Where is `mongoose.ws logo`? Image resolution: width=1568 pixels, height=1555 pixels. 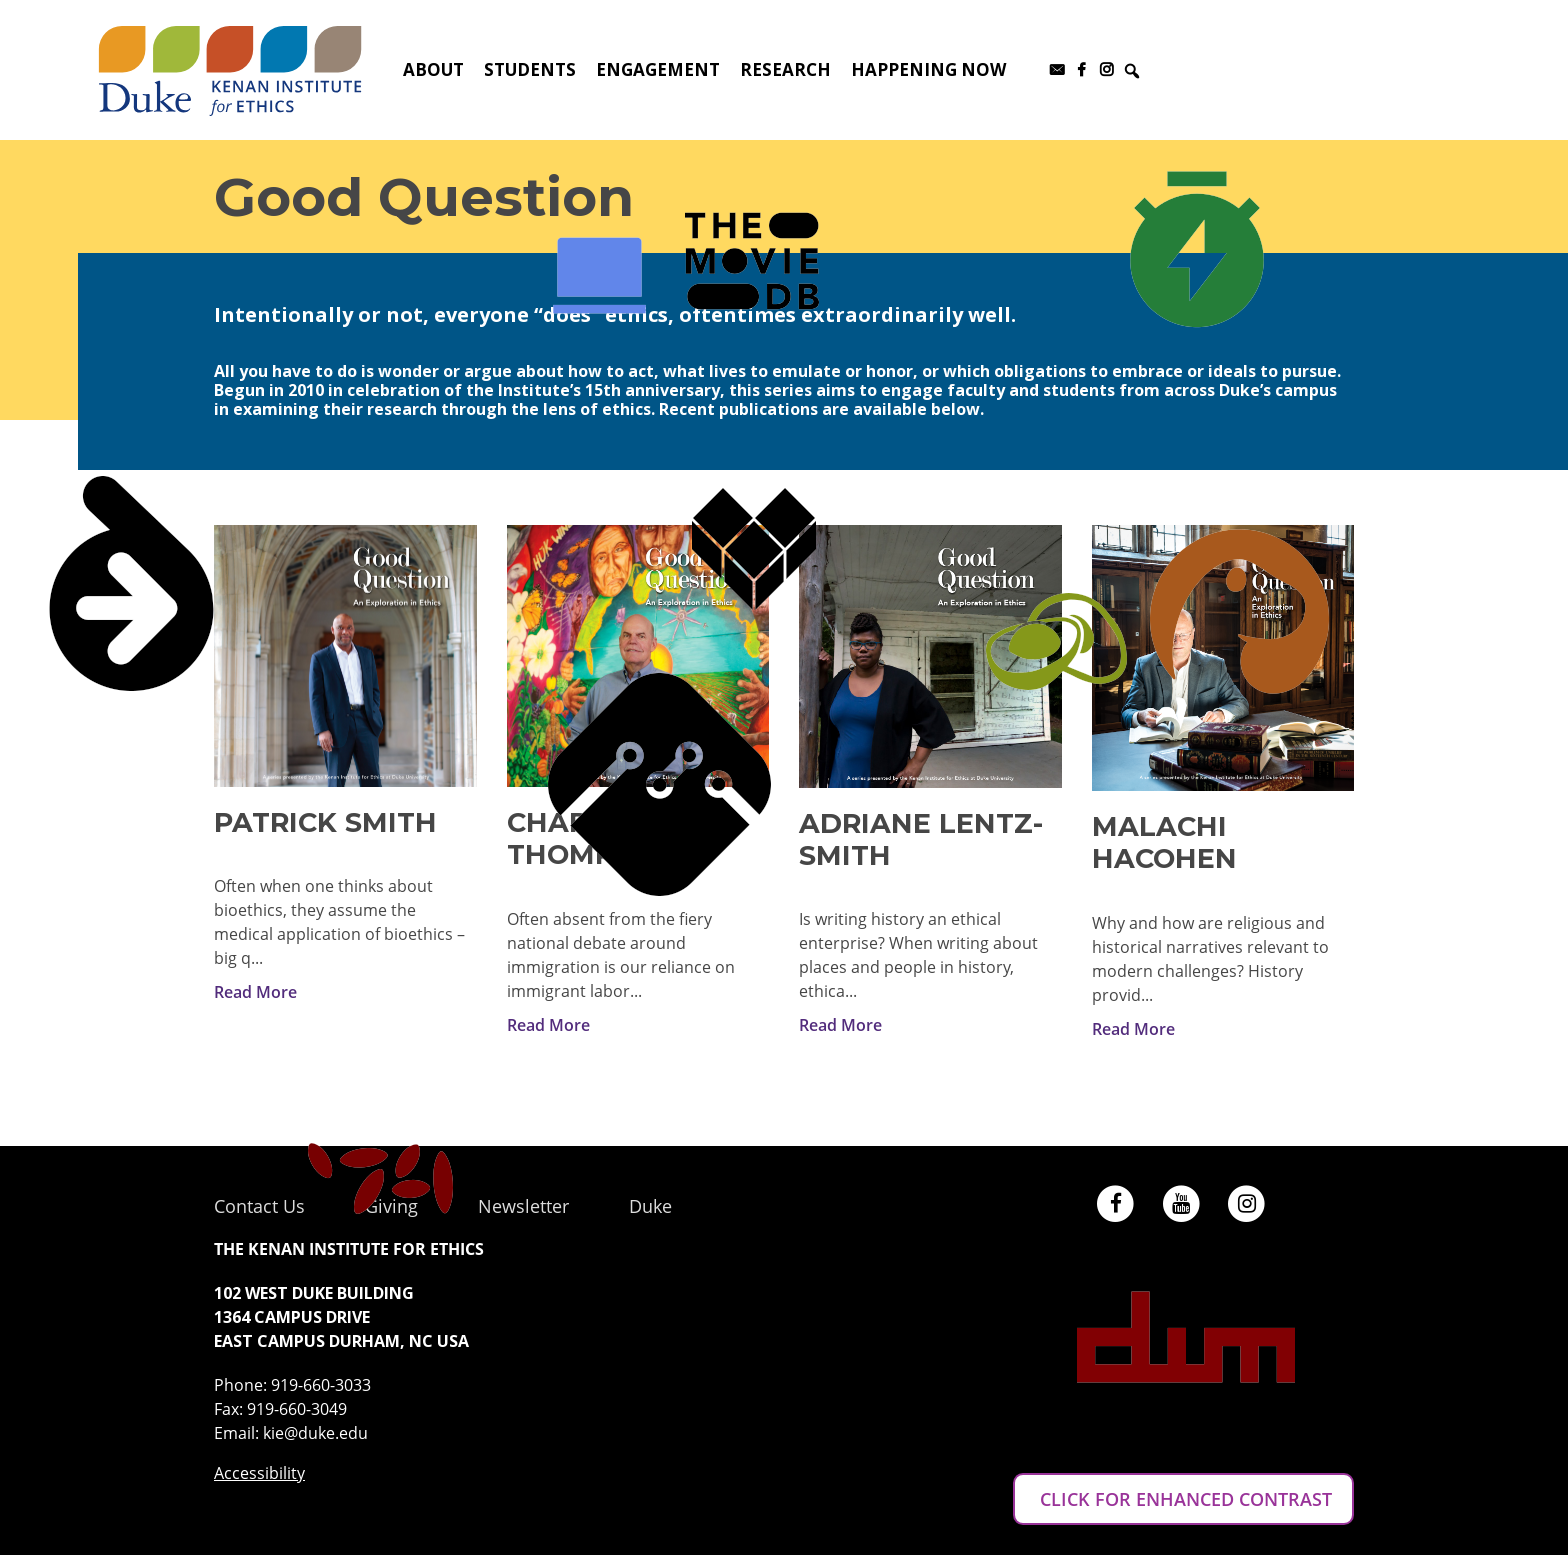 mongoose.ws logo is located at coordinates (659, 784).